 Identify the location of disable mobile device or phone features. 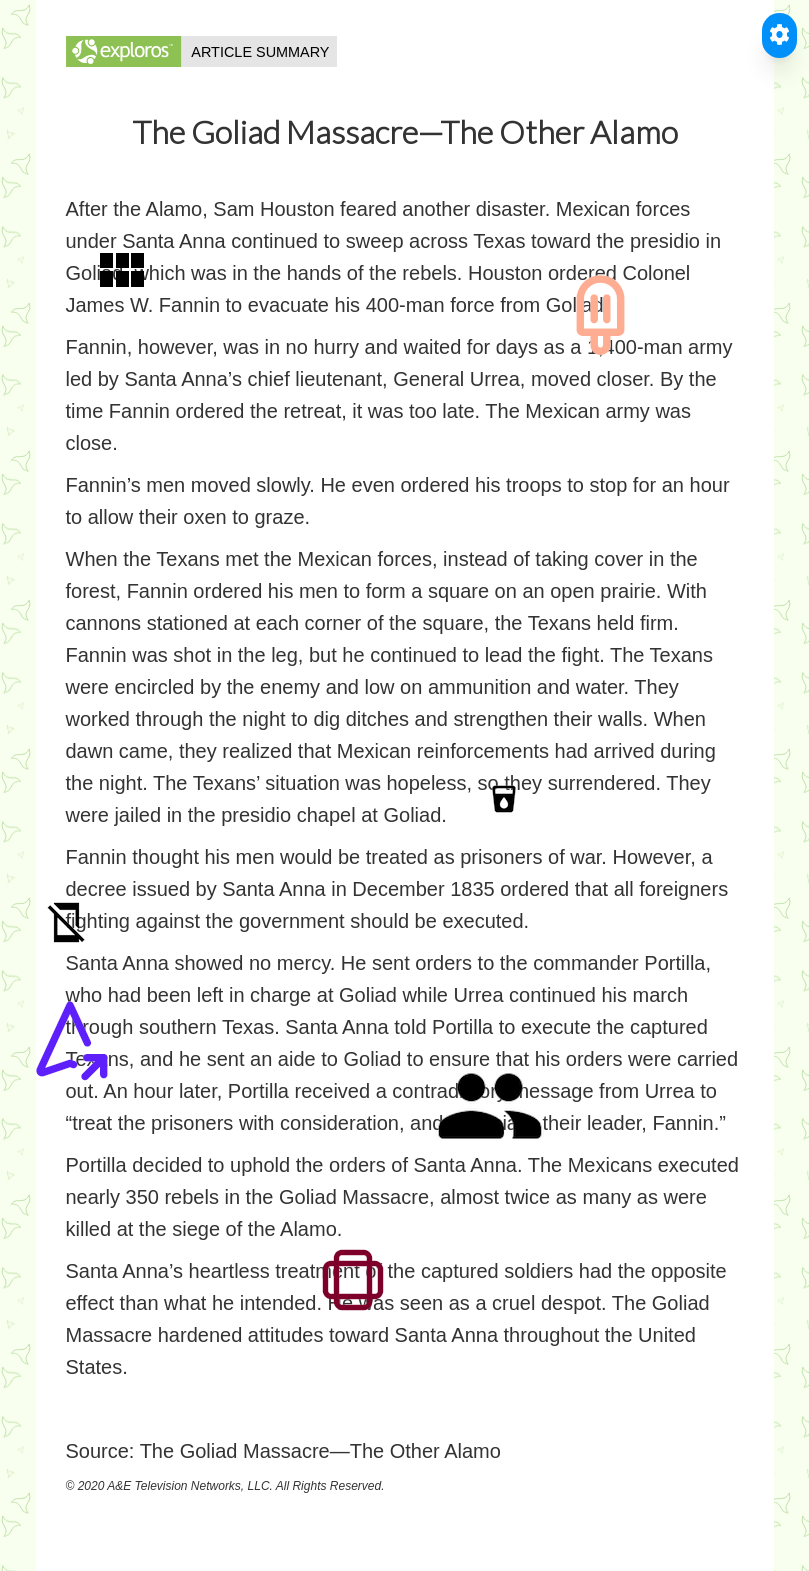
(66, 922).